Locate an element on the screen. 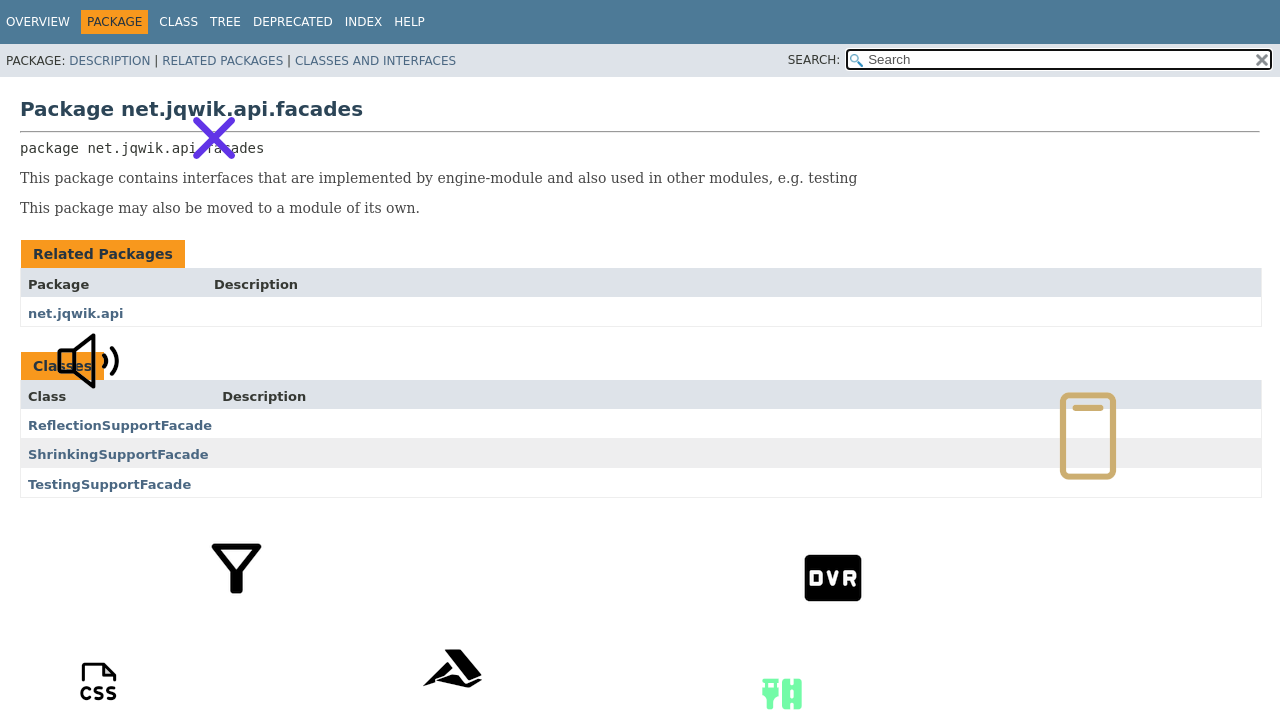  volume is set to high is located at coordinates (87, 361).